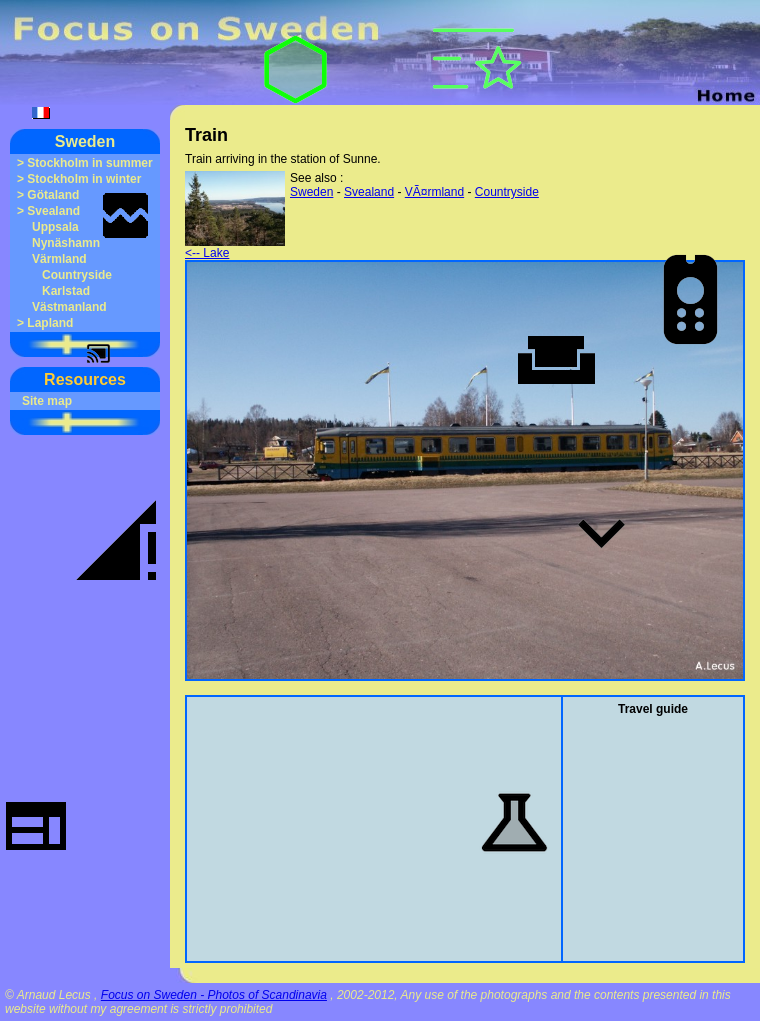 The image size is (760, 1021). Describe the element at coordinates (473, 58) in the screenshot. I see `view your favorites list` at that location.